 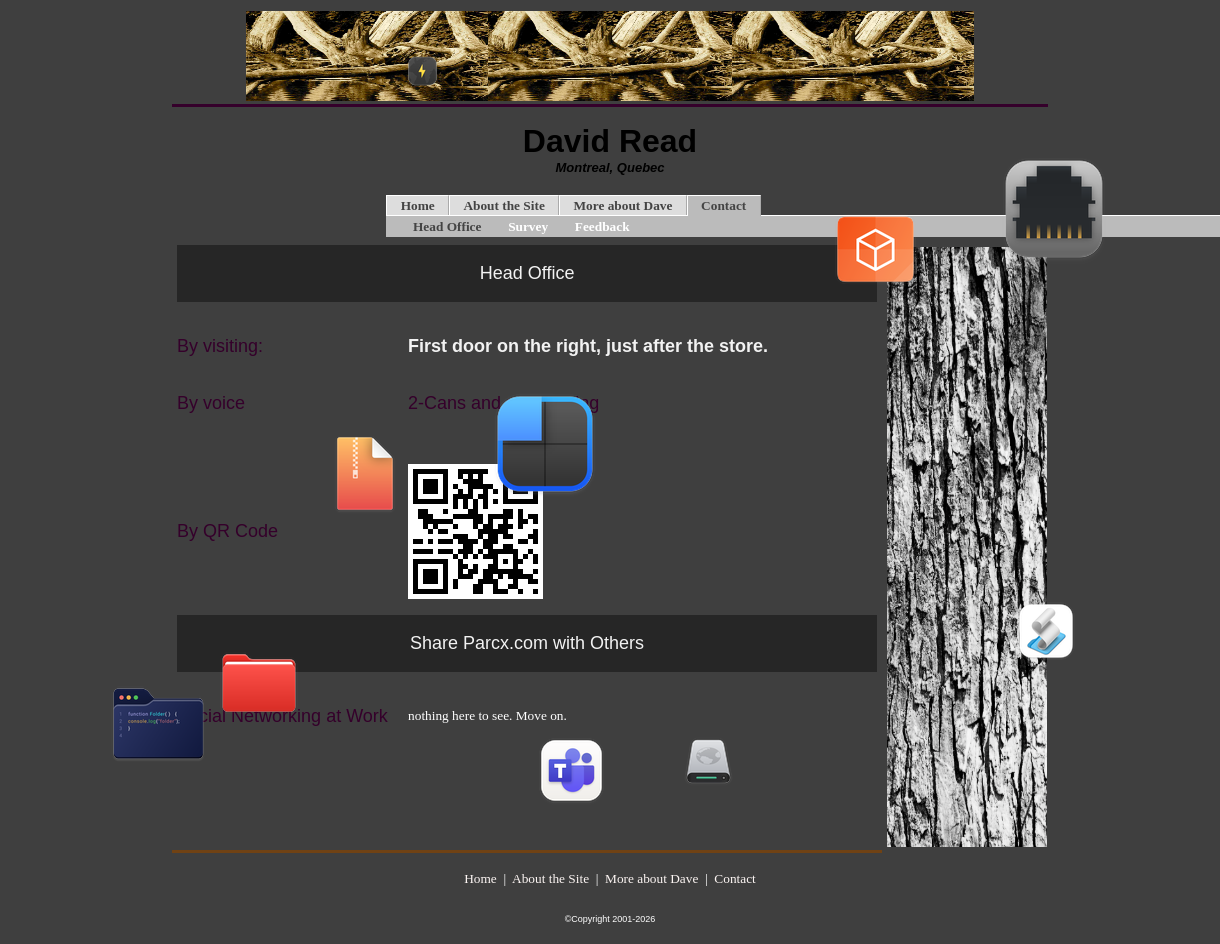 I want to click on open a red-labeled folder, so click(x=259, y=683).